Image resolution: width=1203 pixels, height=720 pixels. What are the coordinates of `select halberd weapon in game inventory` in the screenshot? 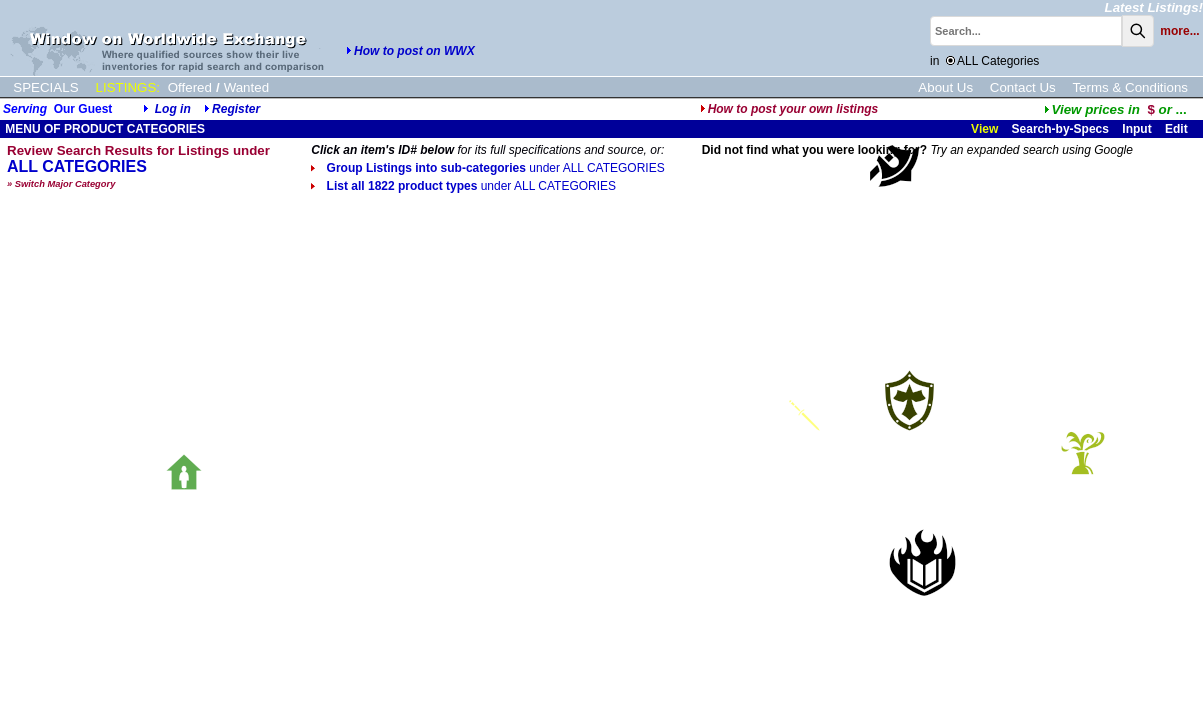 It's located at (894, 168).